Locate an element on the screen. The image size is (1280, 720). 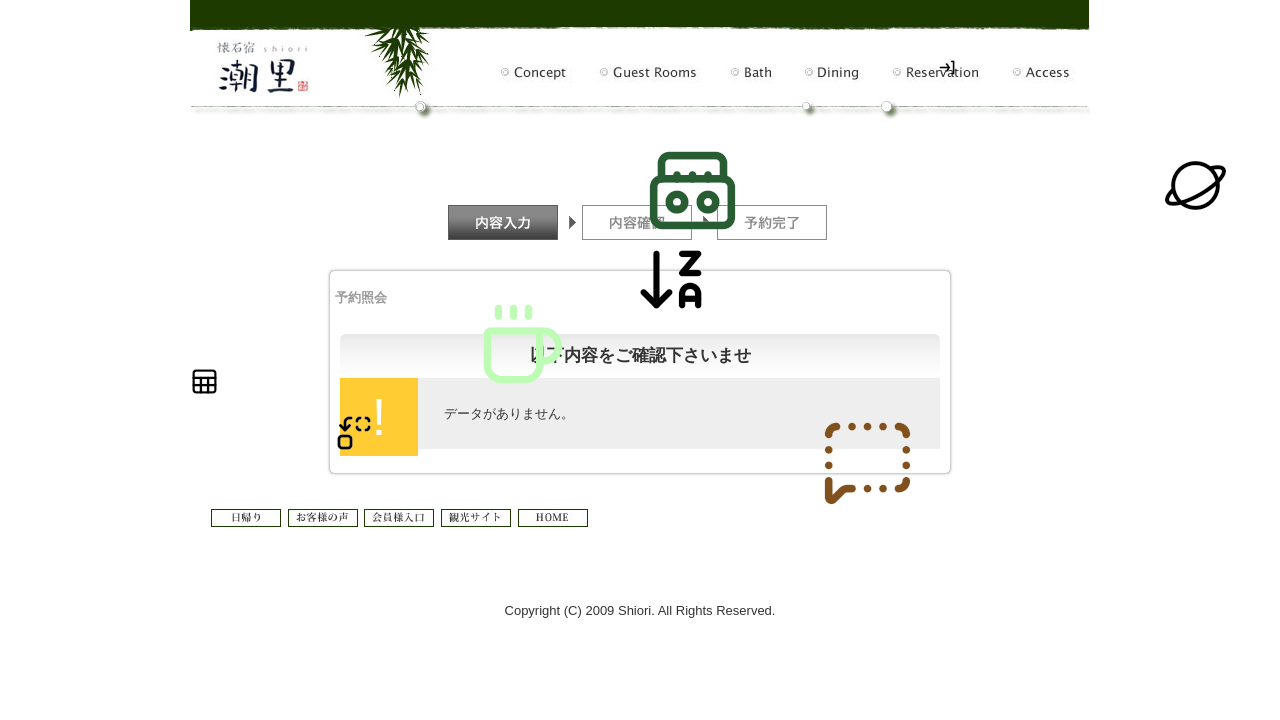
play music or audio is located at coordinates (692, 190).